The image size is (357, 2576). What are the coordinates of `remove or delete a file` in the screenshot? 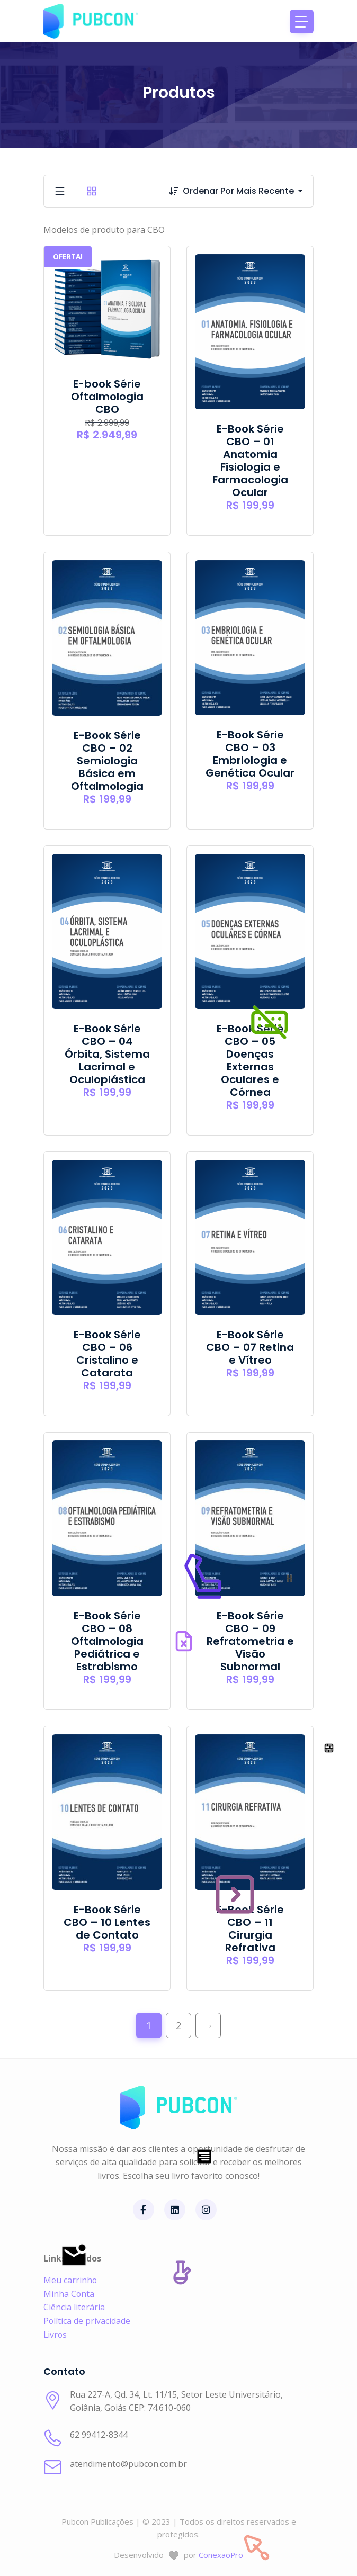 It's located at (184, 1641).